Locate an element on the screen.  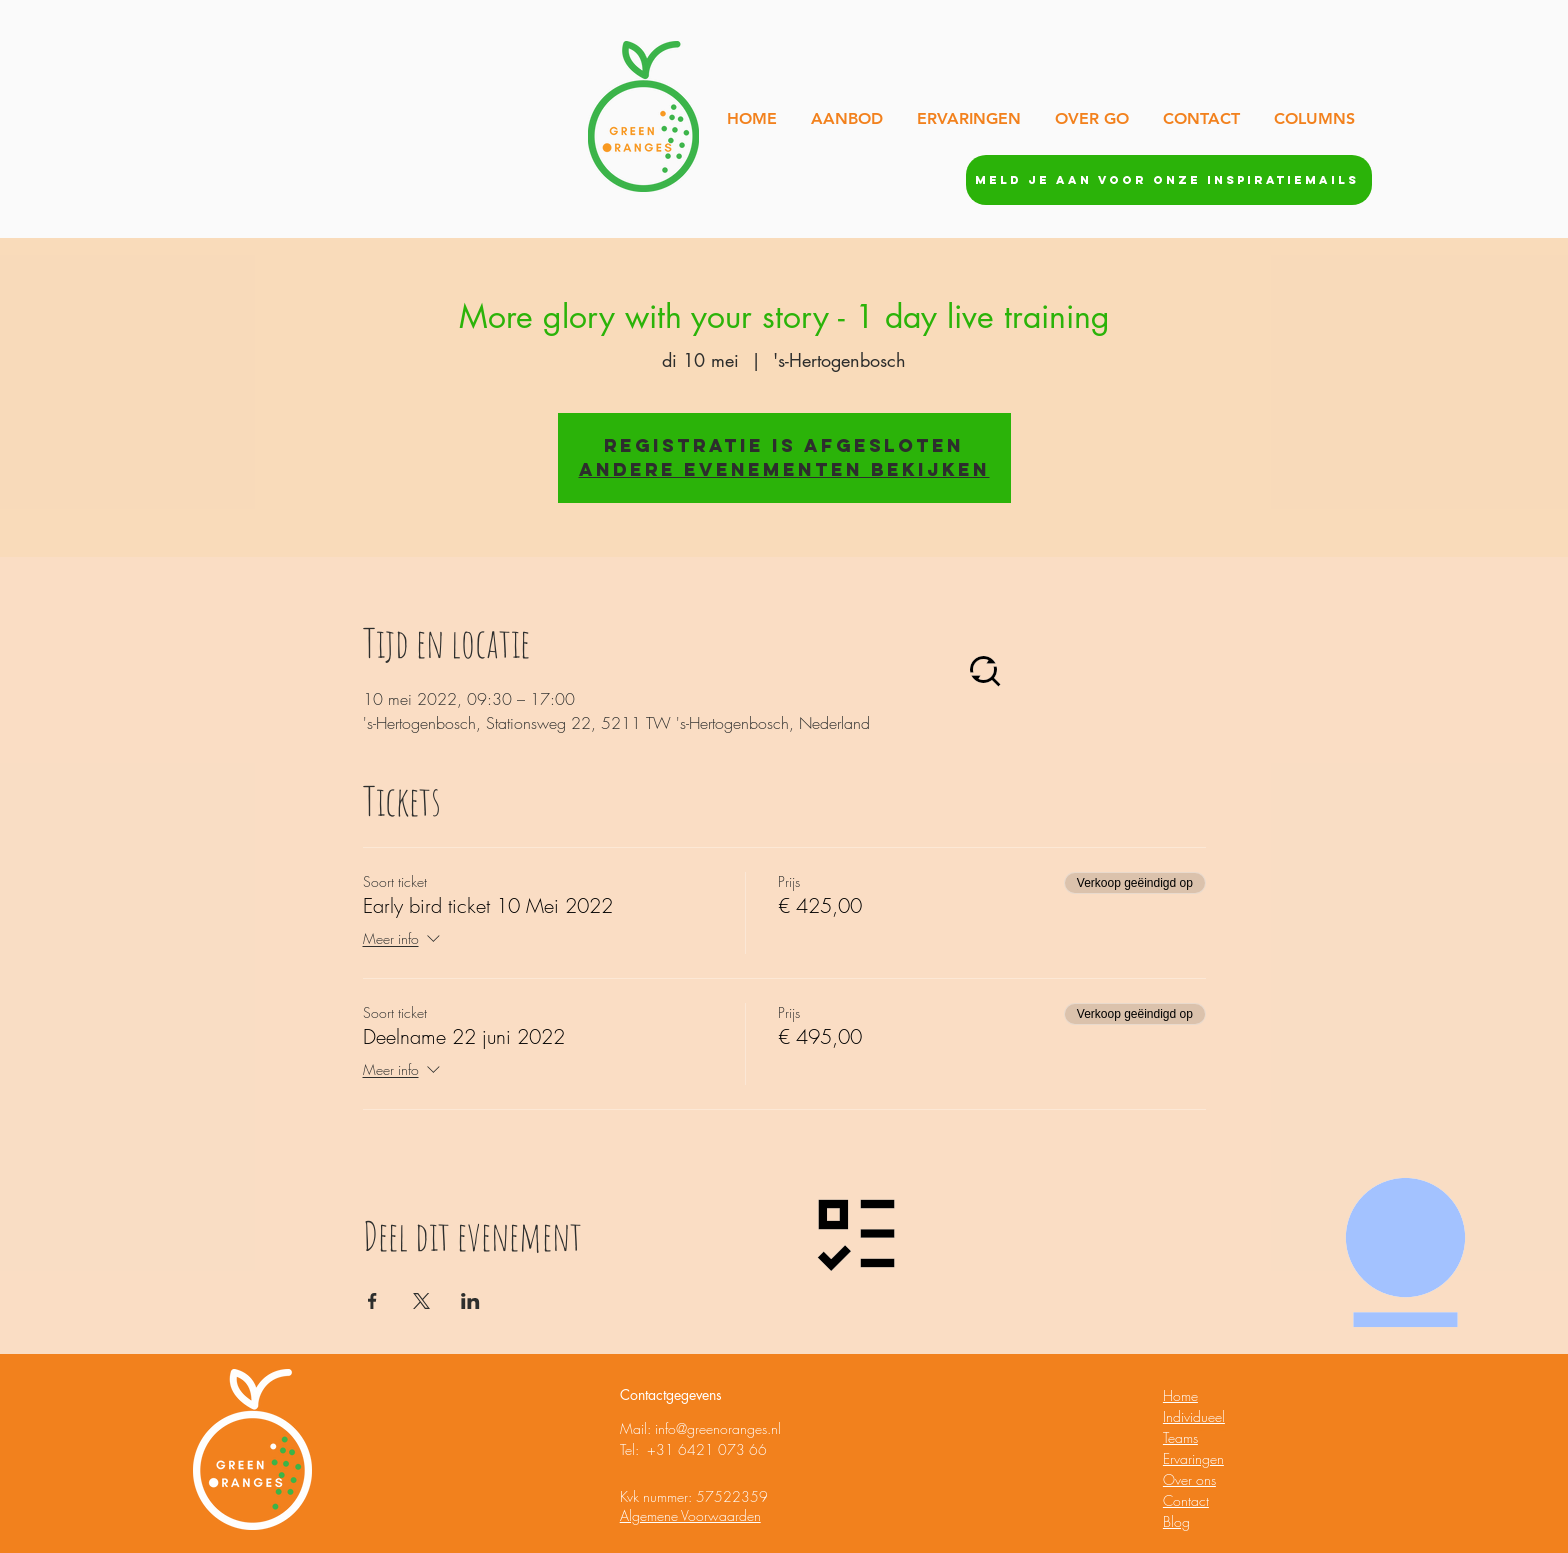
find and replace text in a document is located at coordinates (985, 671).